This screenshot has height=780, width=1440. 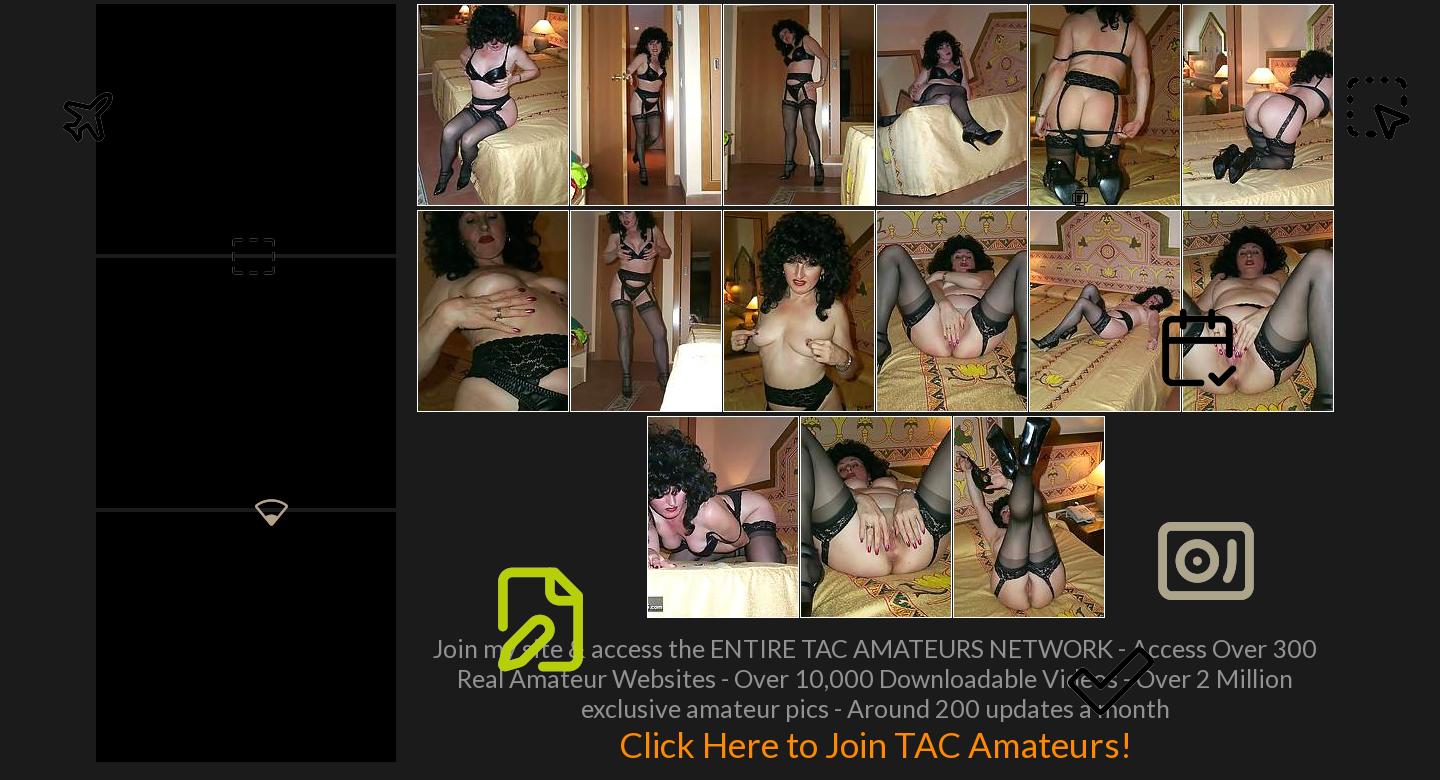 What do you see at coordinates (1080, 198) in the screenshot?
I see `adjust aspect ratio settings` at bounding box center [1080, 198].